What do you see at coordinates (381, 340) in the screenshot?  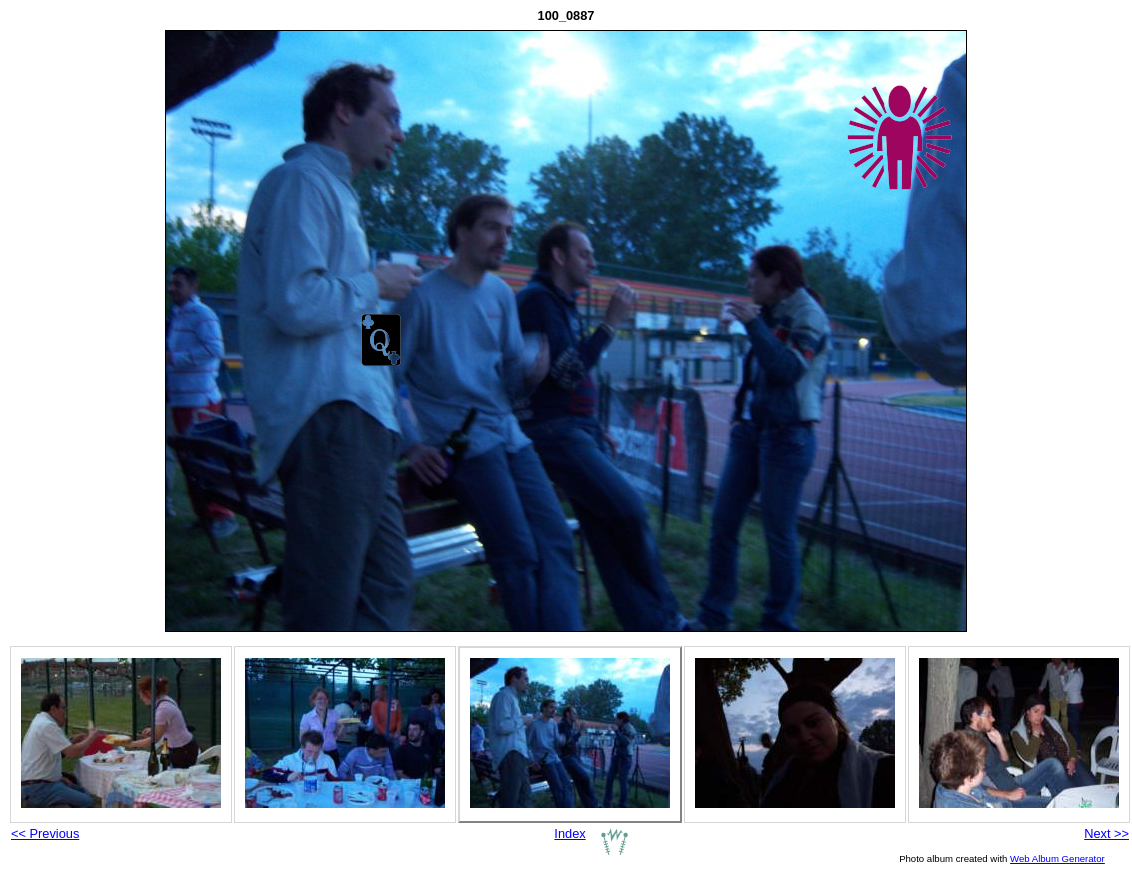 I see `queen of clubs playing card` at bounding box center [381, 340].